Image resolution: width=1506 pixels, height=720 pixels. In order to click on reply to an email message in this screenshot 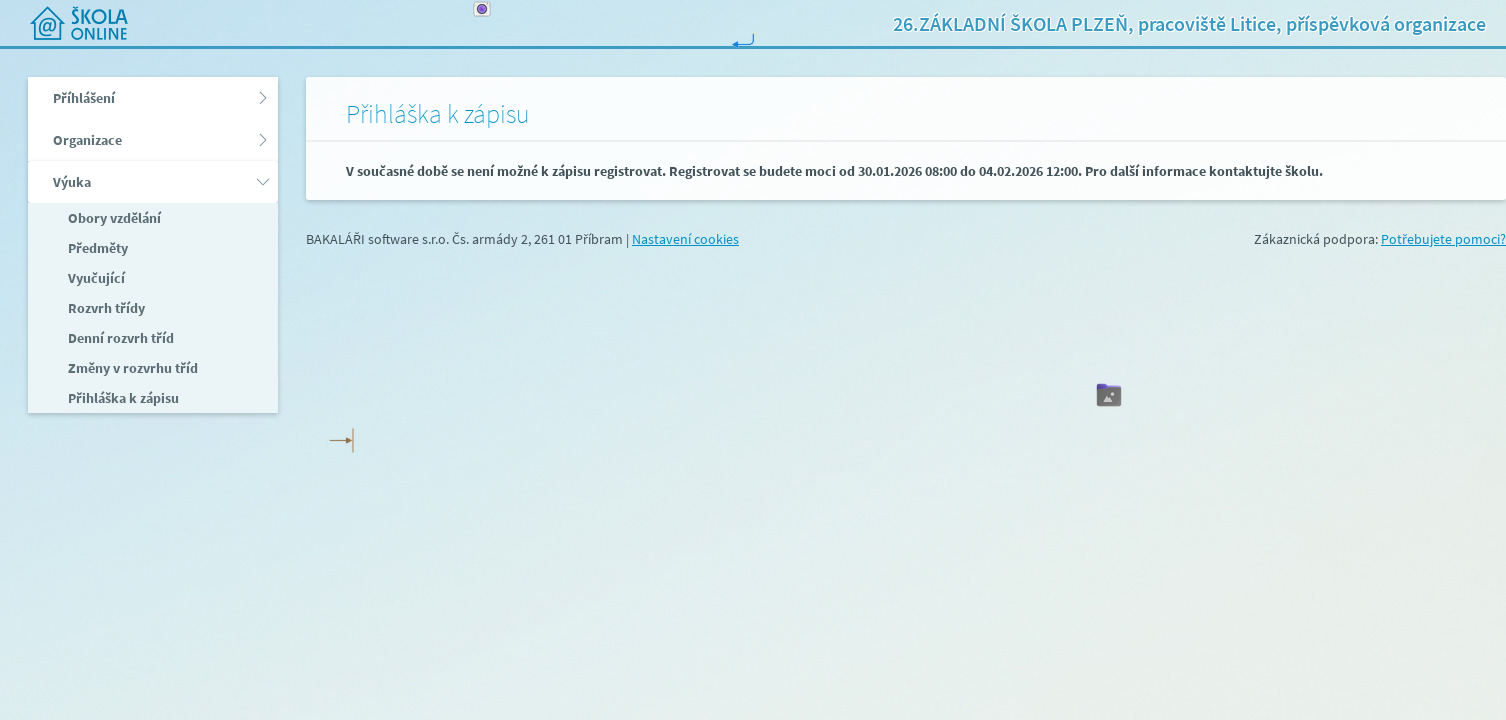, I will do `click(742, 39)`.